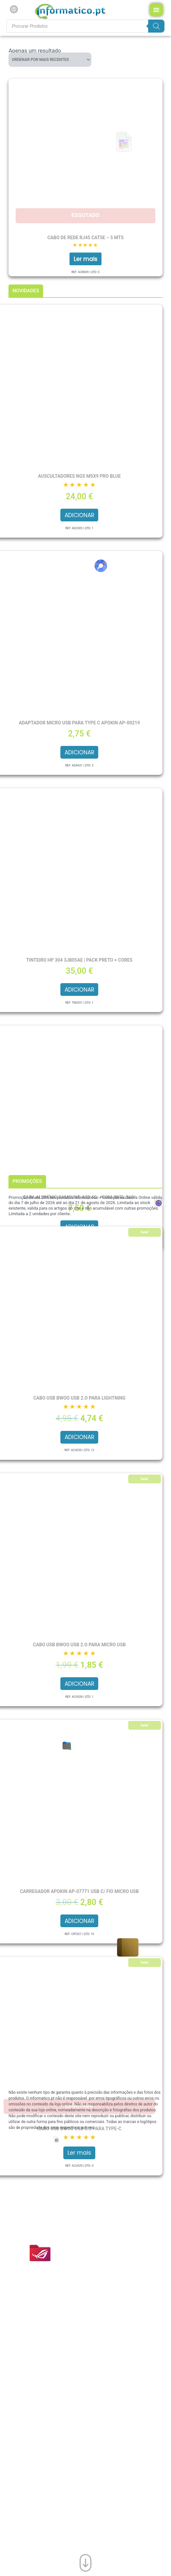 The width and height of the screenshot is (171, 2576). I want to click on open ASUS Republic of Gamers files folder, so click(40, 2253).